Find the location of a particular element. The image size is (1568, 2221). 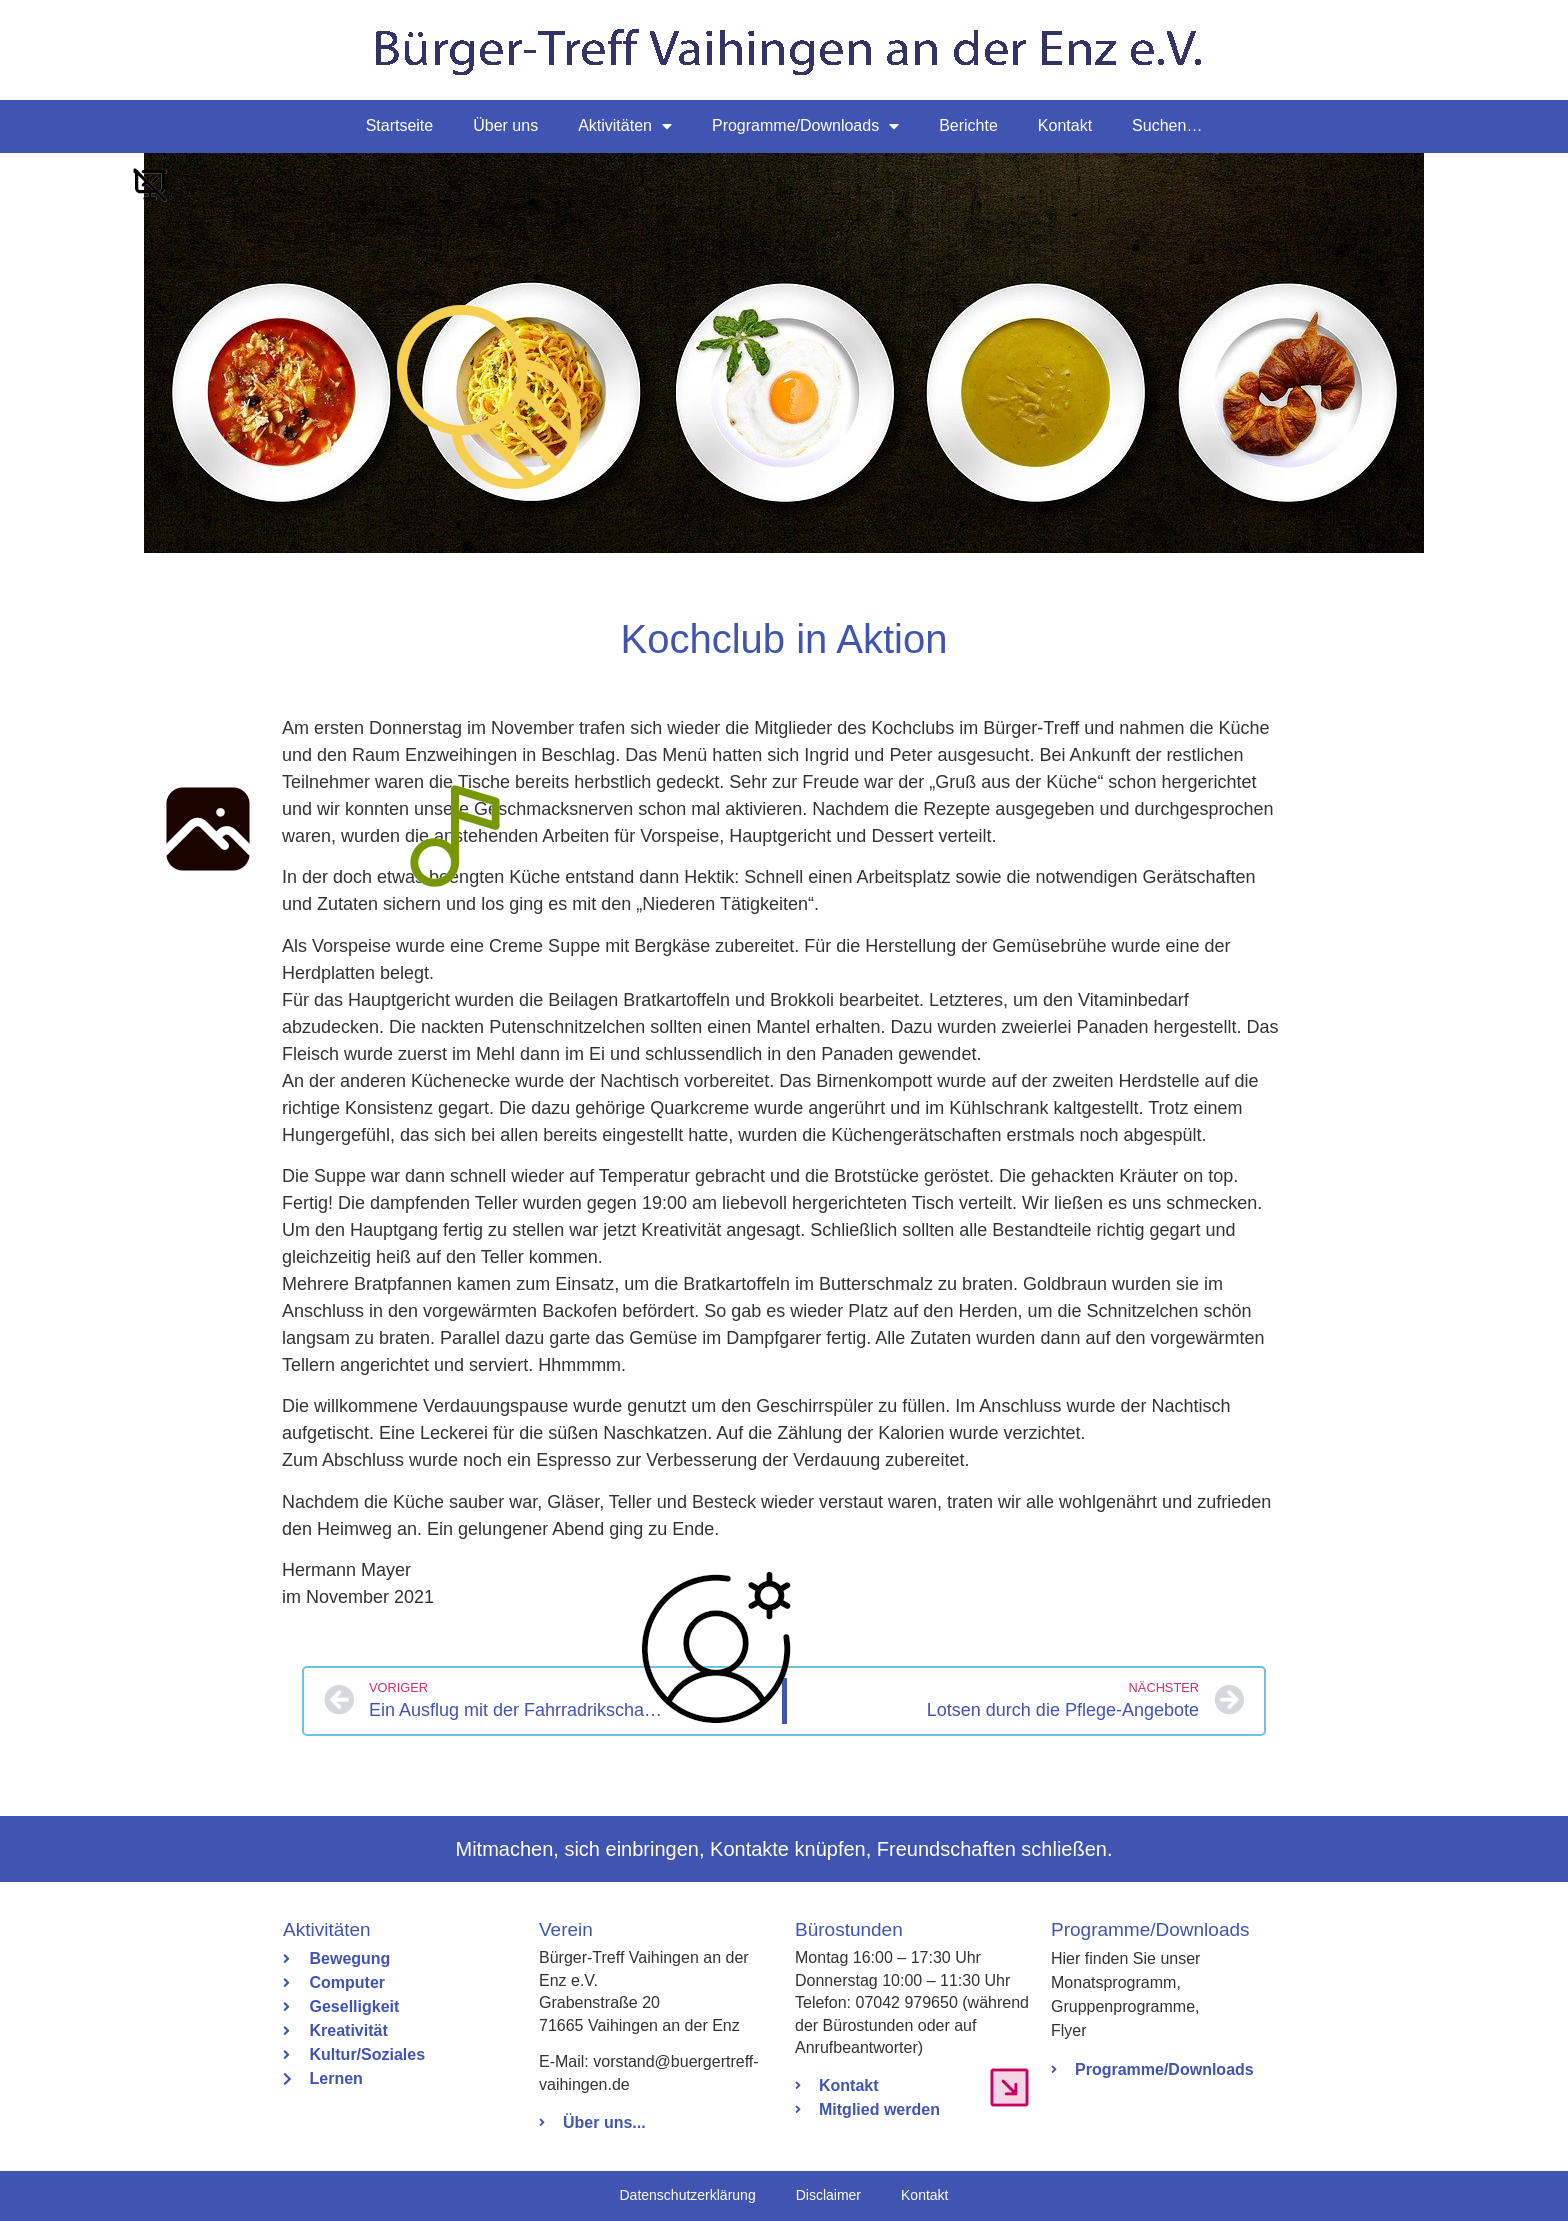

access user profile settings is located at coordinates (716, 1649).